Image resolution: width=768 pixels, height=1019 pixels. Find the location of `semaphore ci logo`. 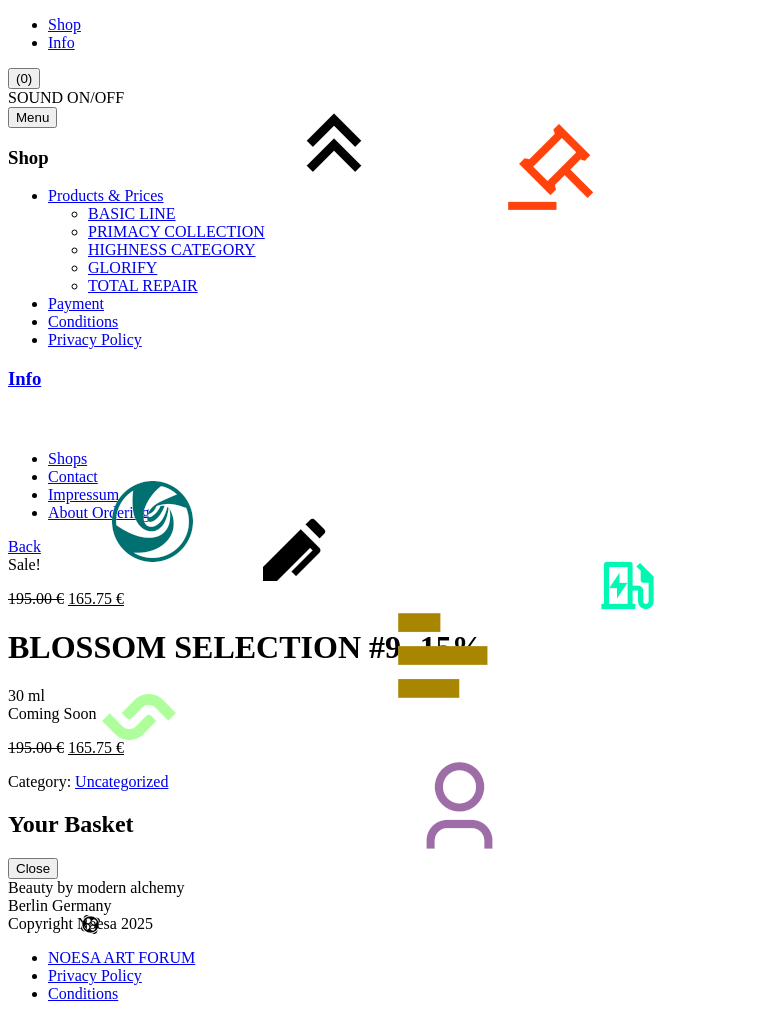

semaphore ci logo is located at coordinates (139, 717).